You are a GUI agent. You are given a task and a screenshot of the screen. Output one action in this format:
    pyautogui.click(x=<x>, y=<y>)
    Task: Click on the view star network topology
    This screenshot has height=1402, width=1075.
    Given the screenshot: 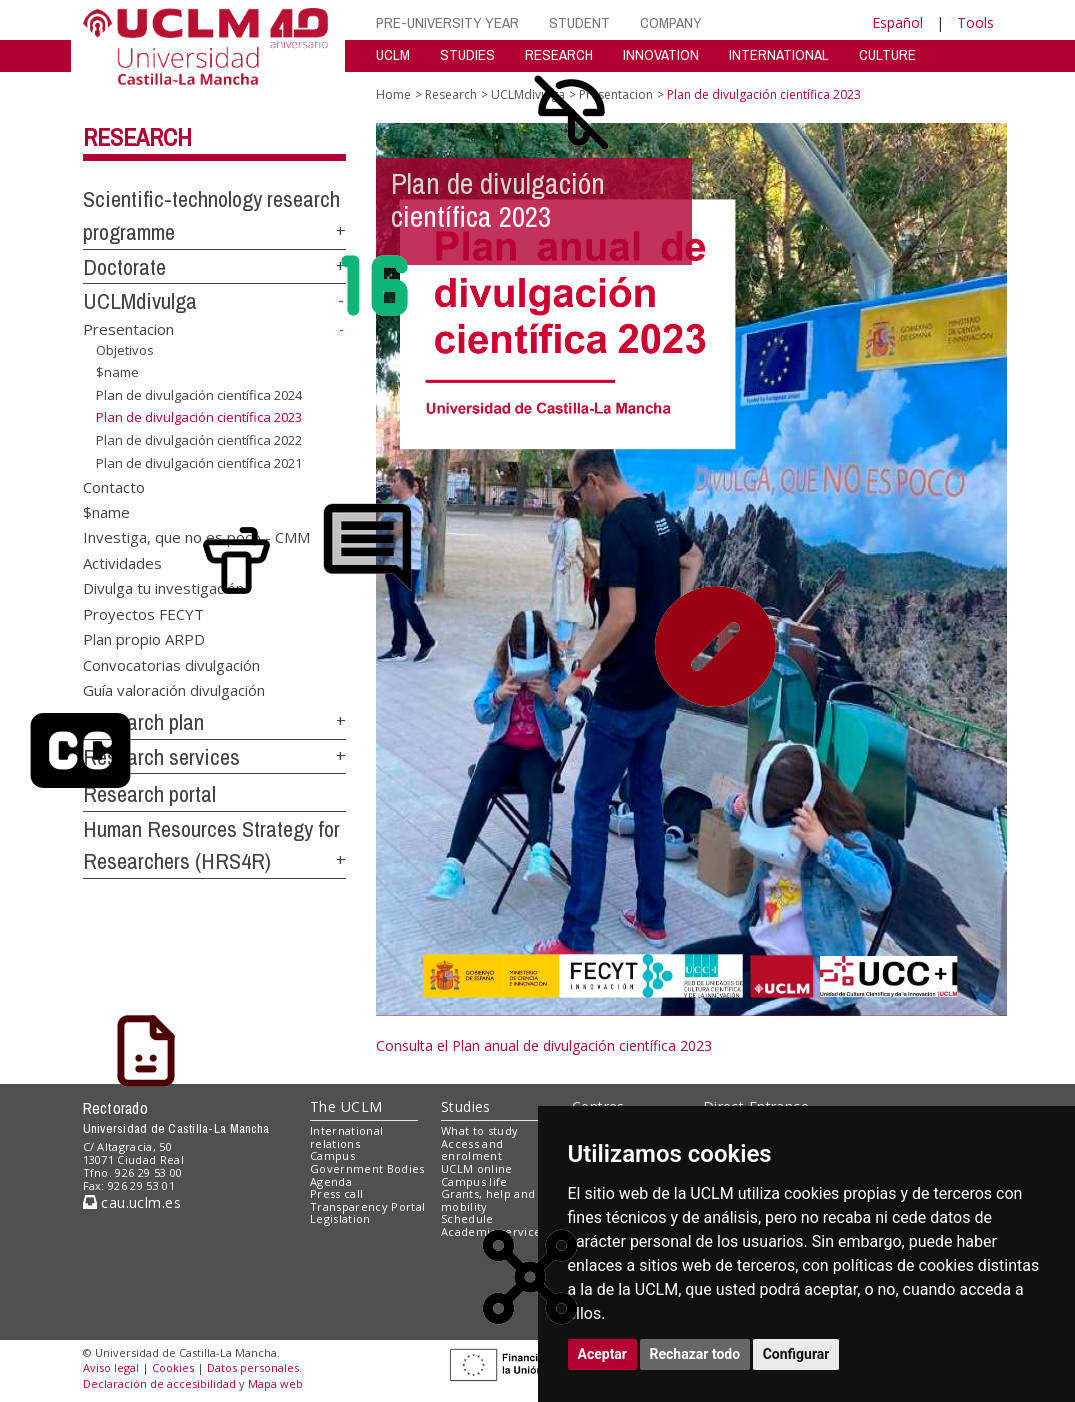 What is the action you would take?
    pyautogui.click(x=530, y=1277)
    